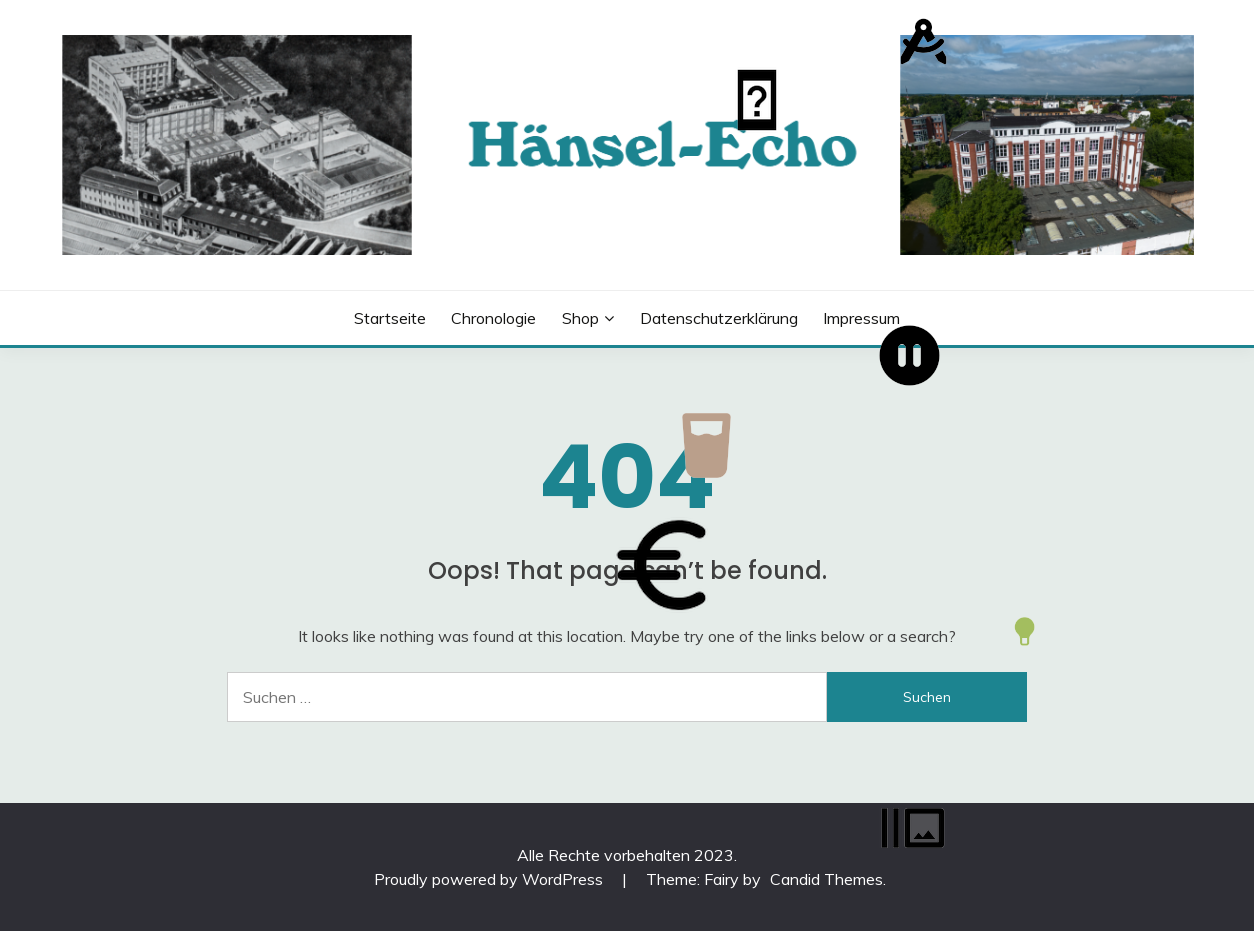 The height and width of the screenshot is (931, 1254). I want to click on track your water intake, so click(706, 445).